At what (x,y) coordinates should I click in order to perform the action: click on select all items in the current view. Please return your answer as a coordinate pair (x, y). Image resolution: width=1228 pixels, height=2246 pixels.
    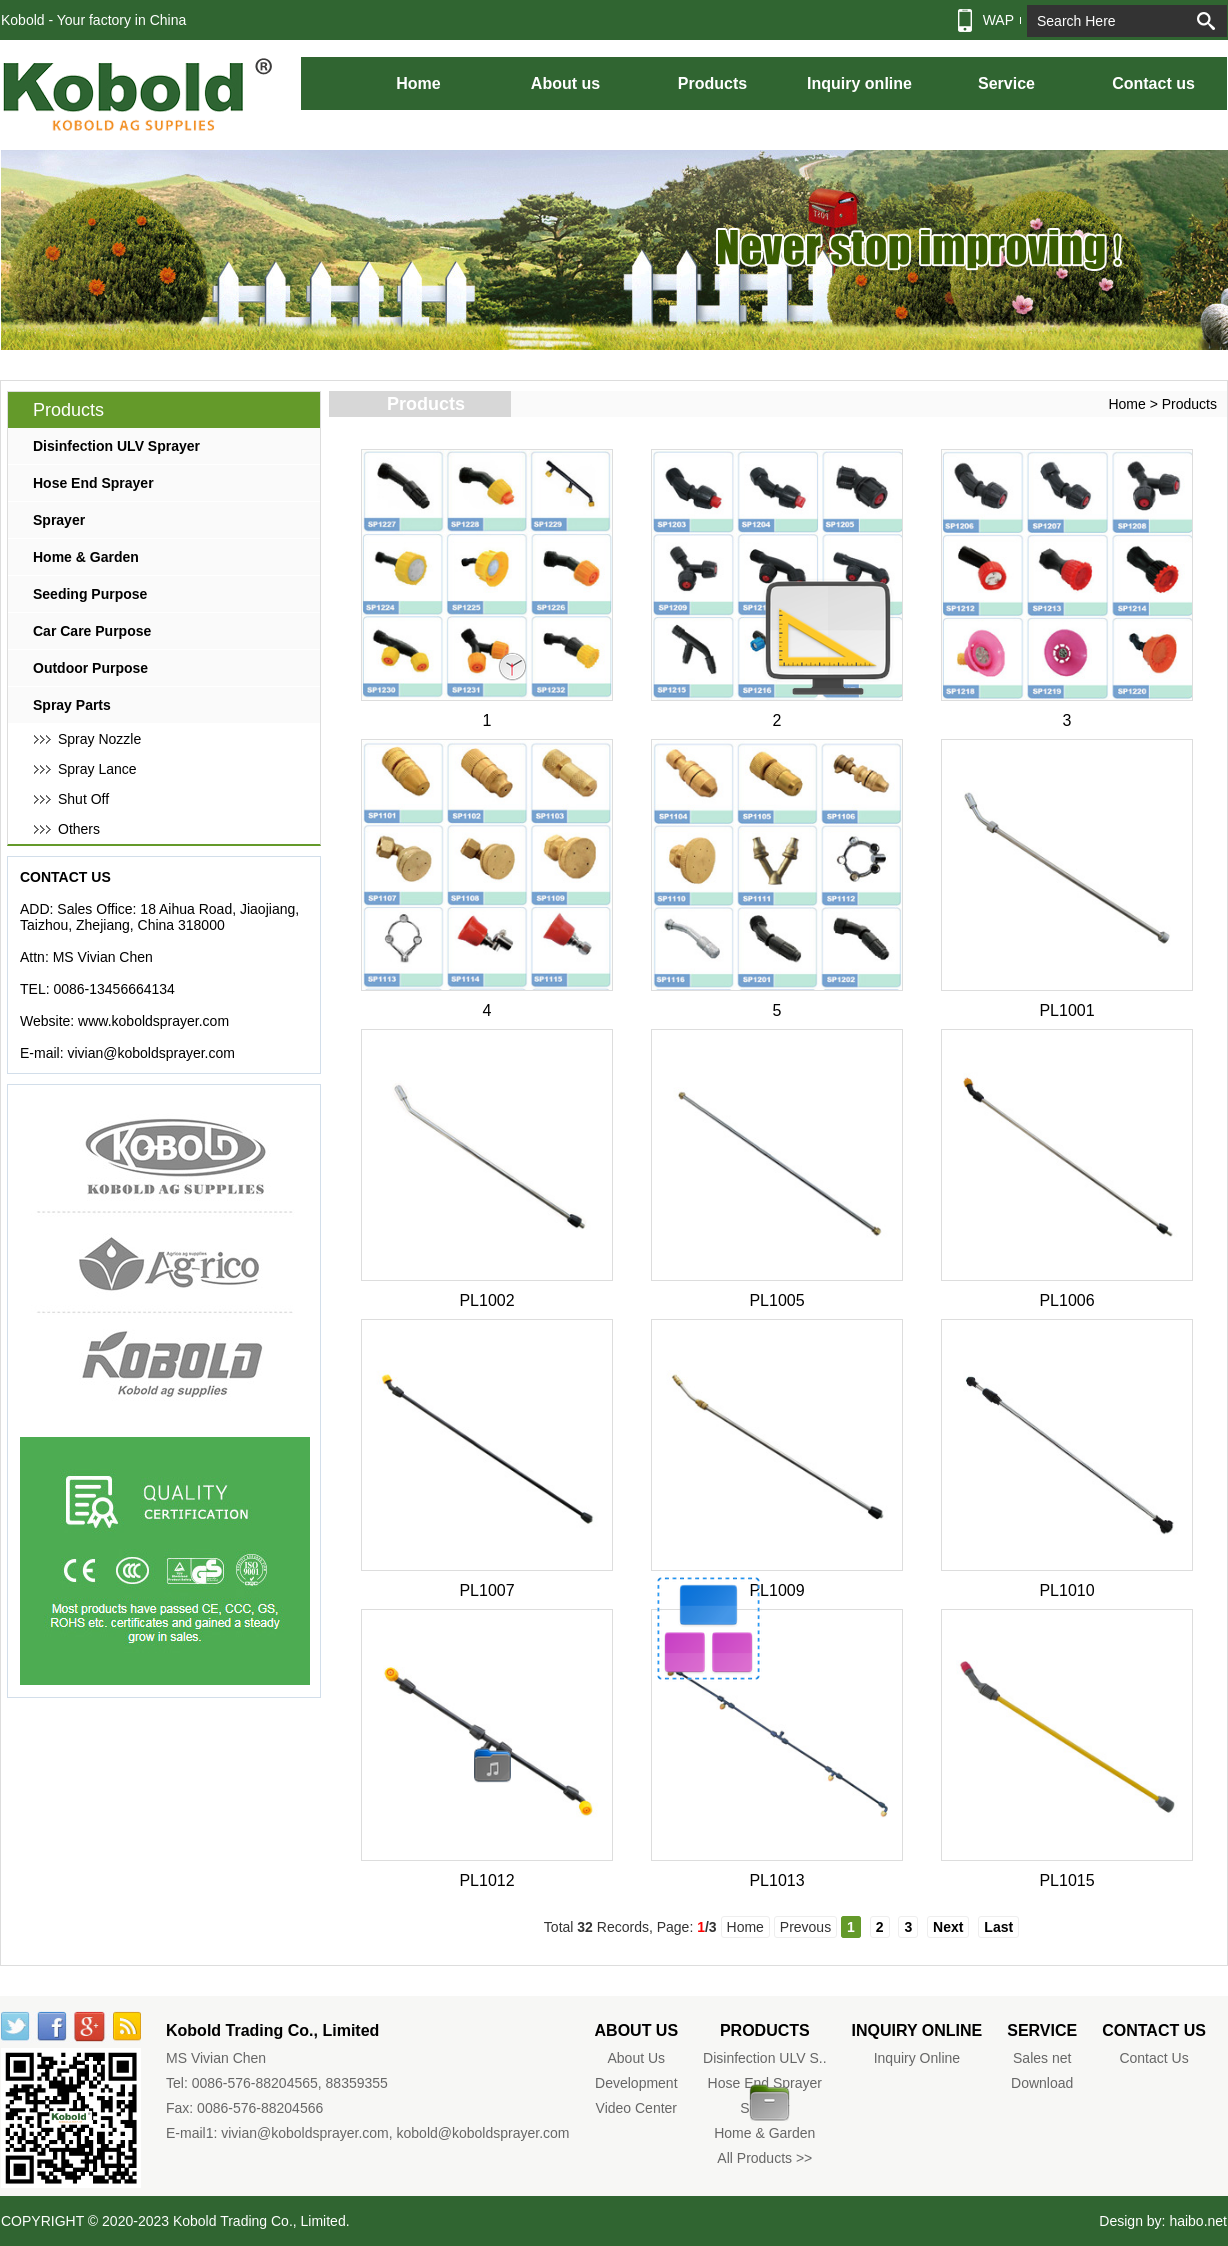
    Looking at the image, I should click on (708, 1628).